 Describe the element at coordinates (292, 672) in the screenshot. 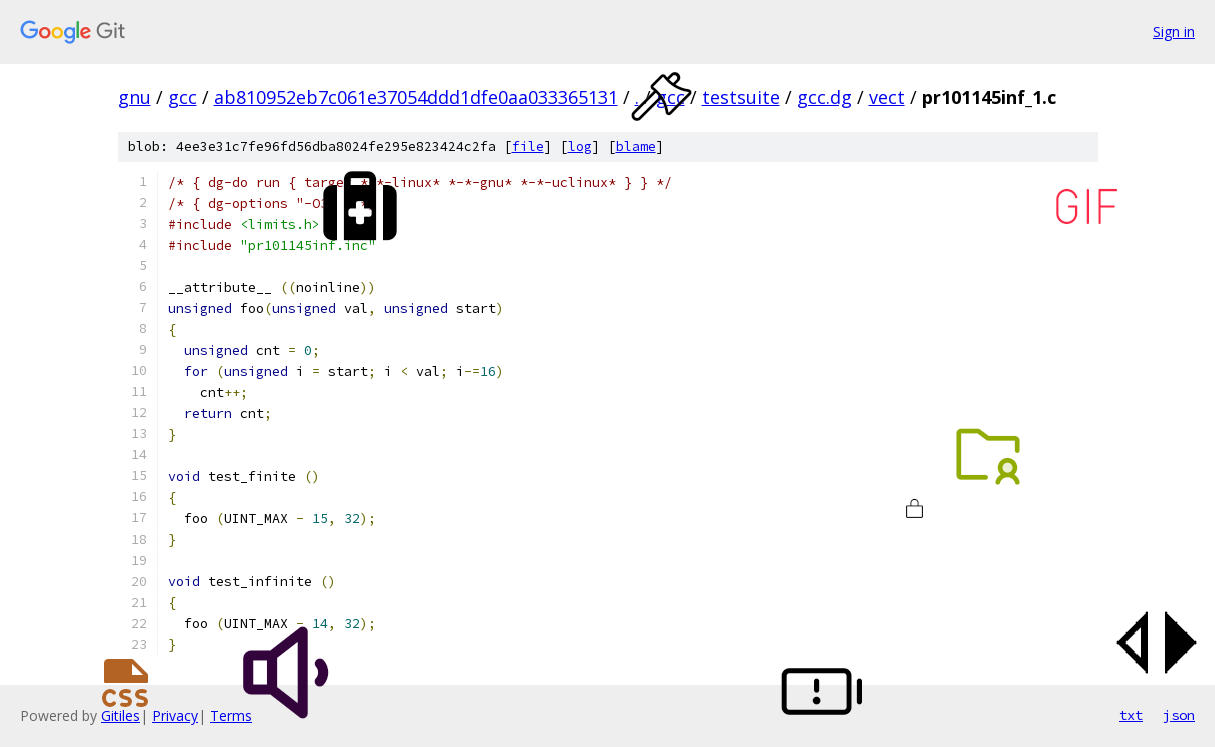

I see `volume set to low` at that location.